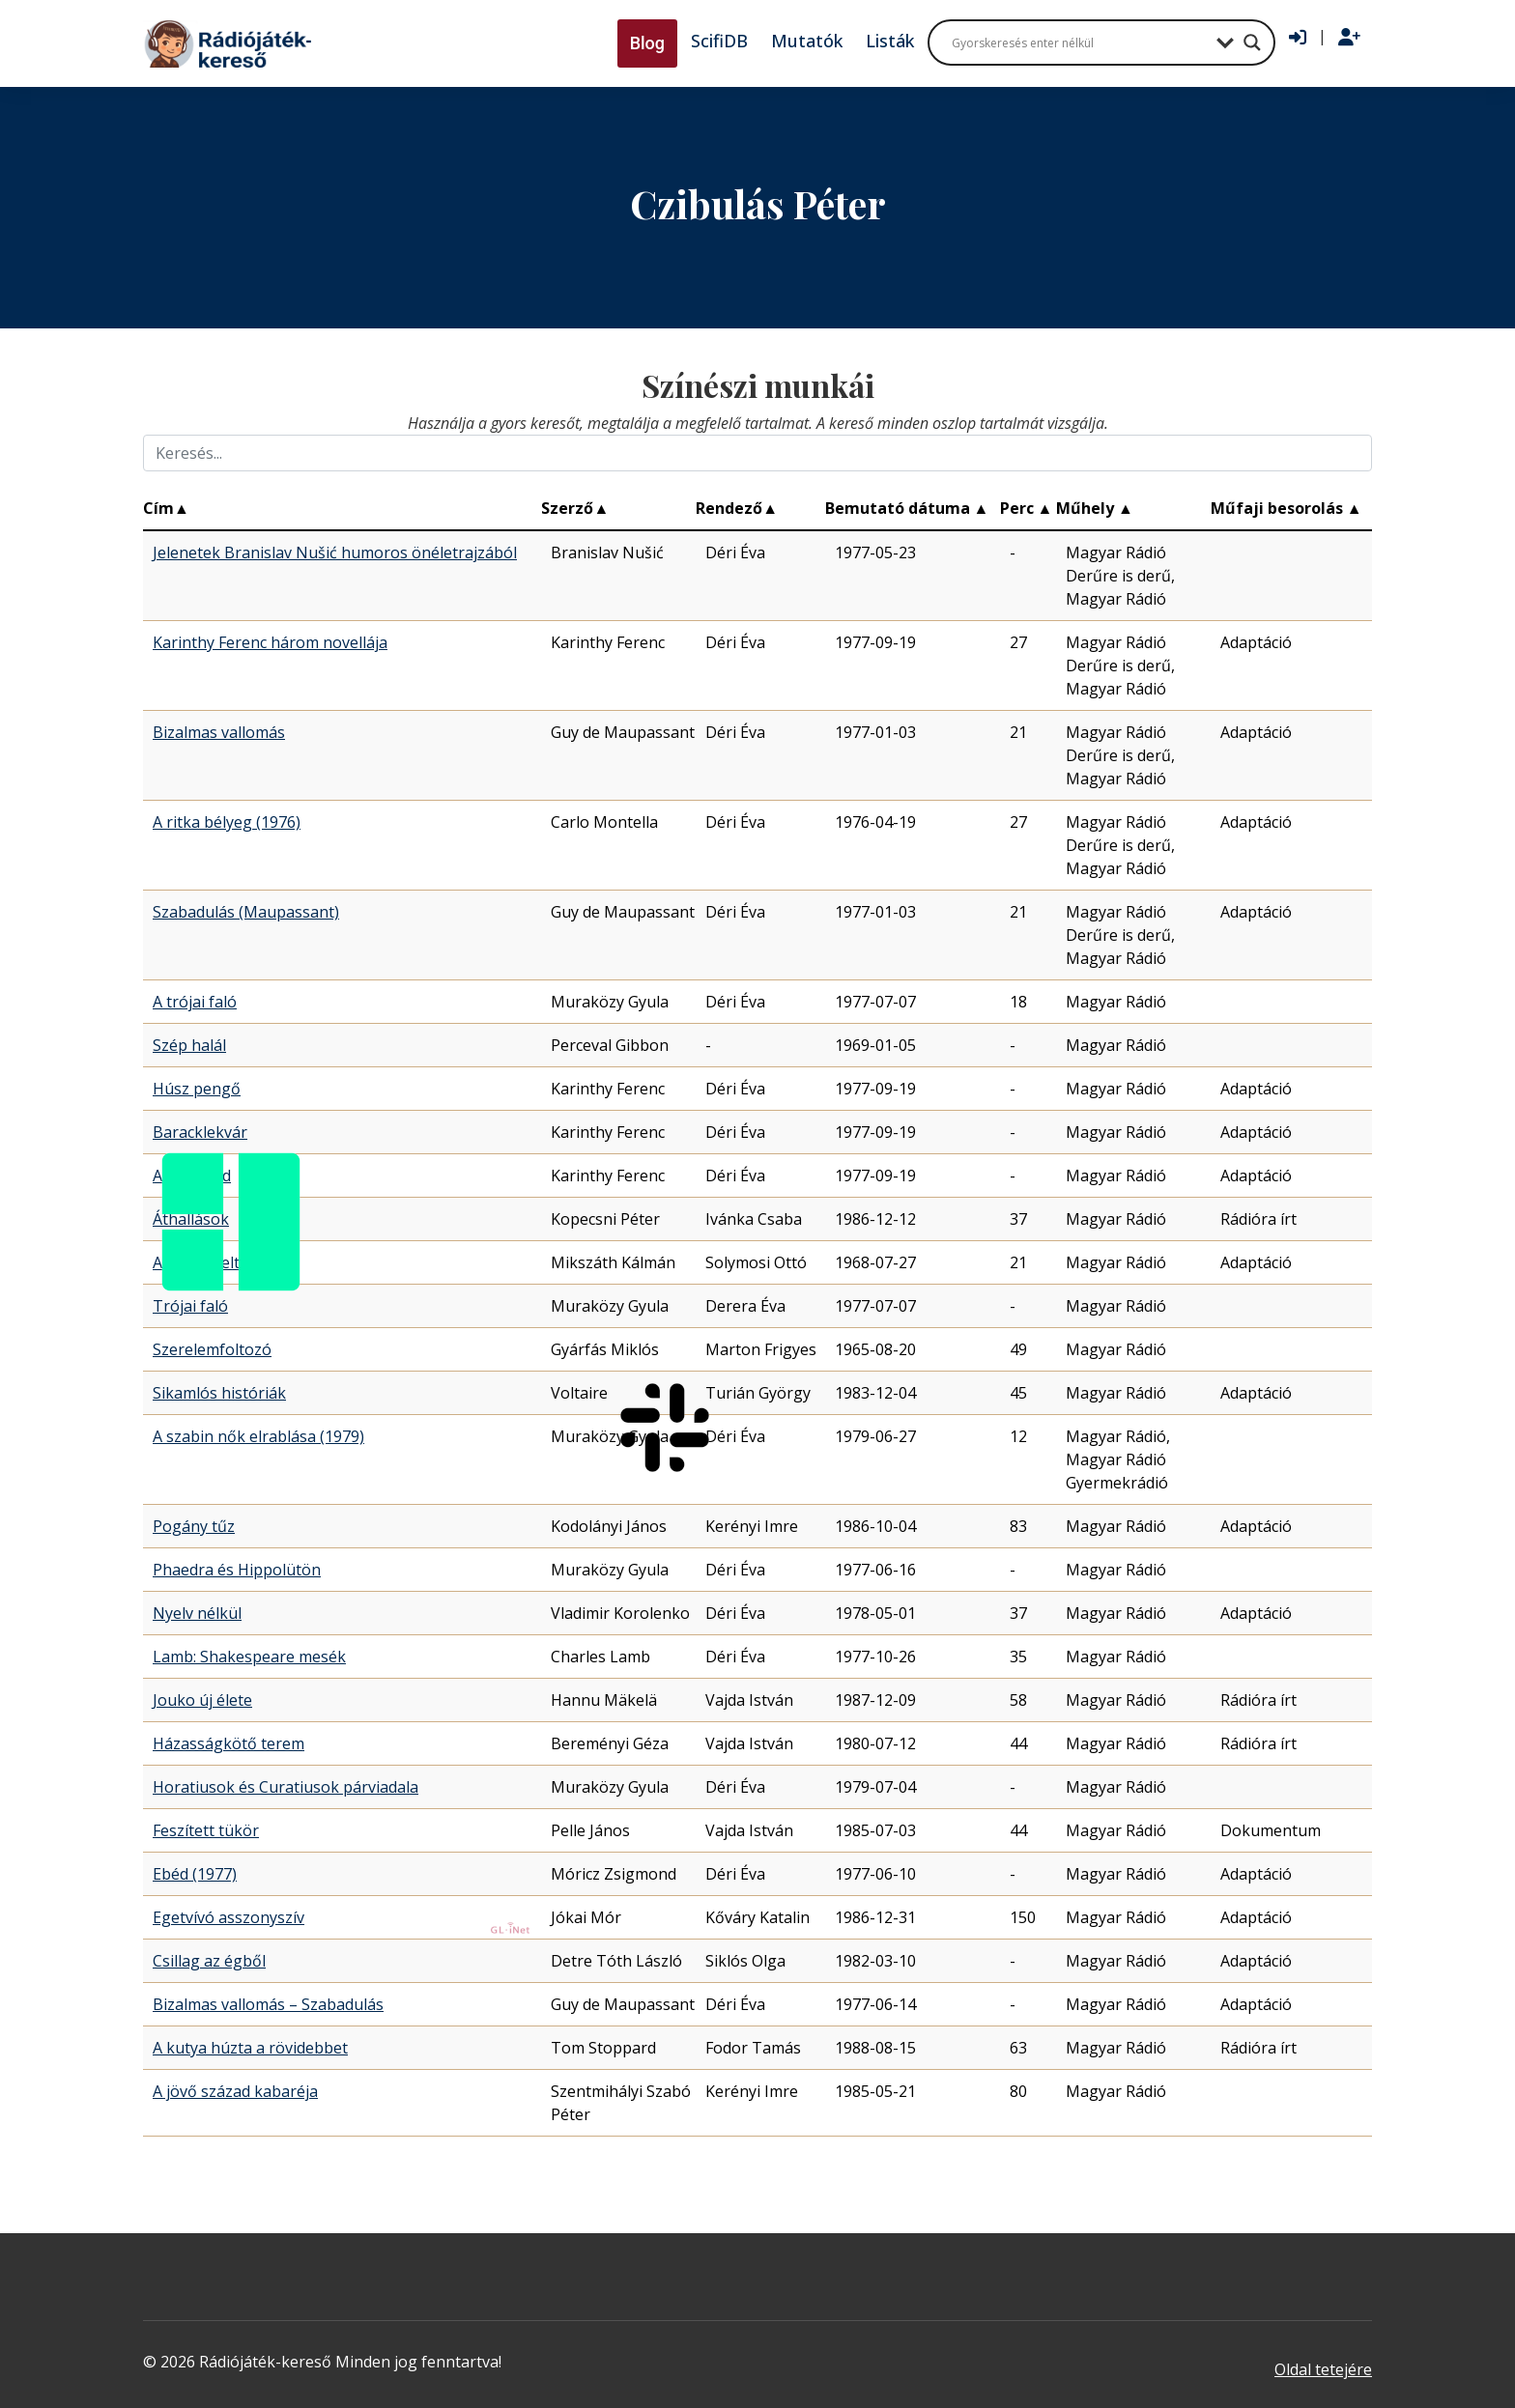  Describe the element at coordinates (510, 1928) in the screenshot. I see `GL.iNet company logo` at that location.